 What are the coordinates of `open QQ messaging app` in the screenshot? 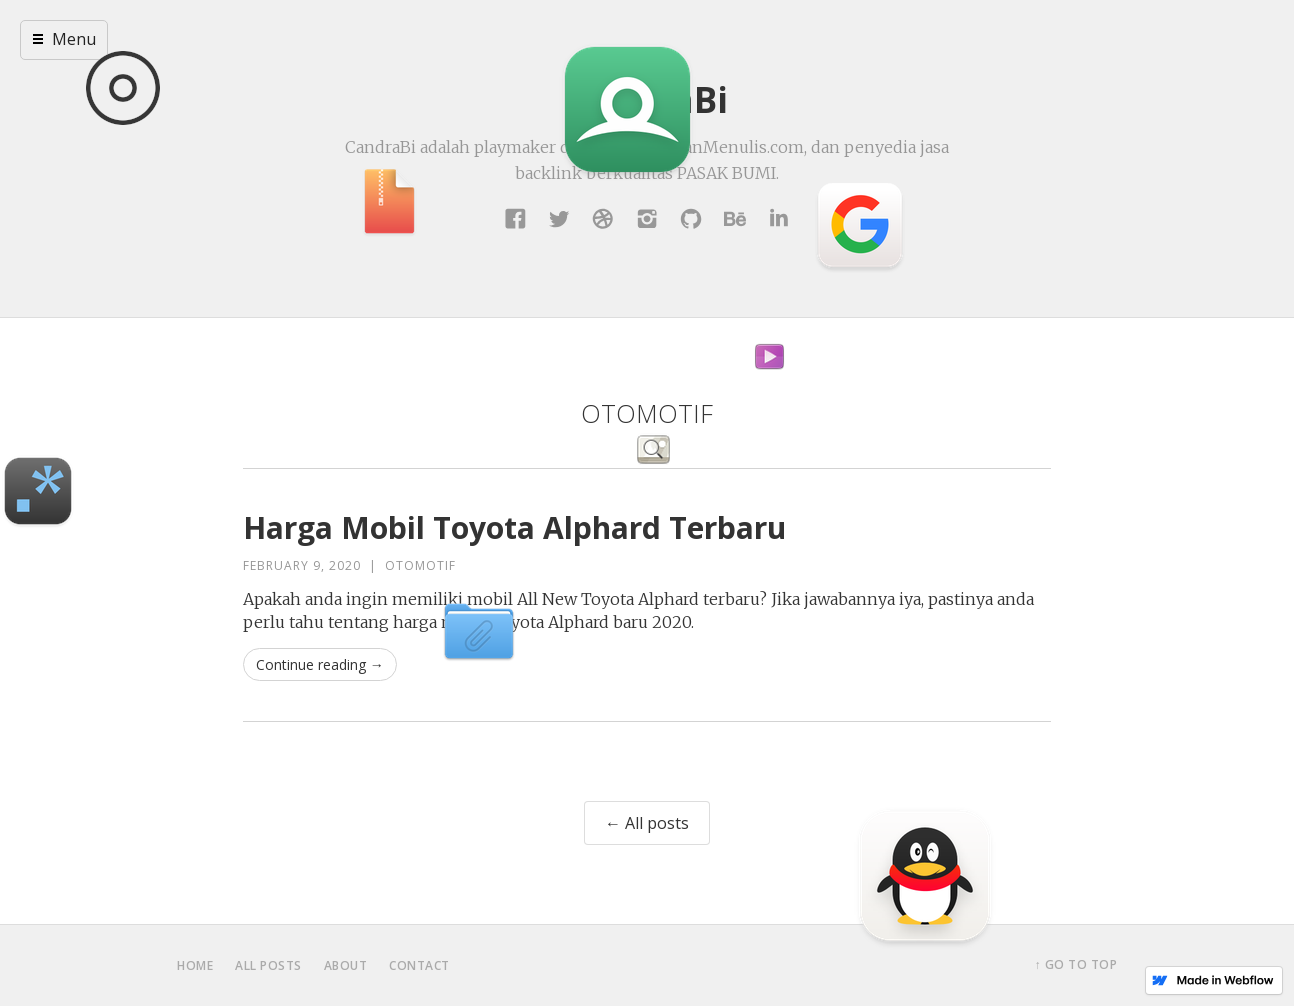 It's located at (925, 876).